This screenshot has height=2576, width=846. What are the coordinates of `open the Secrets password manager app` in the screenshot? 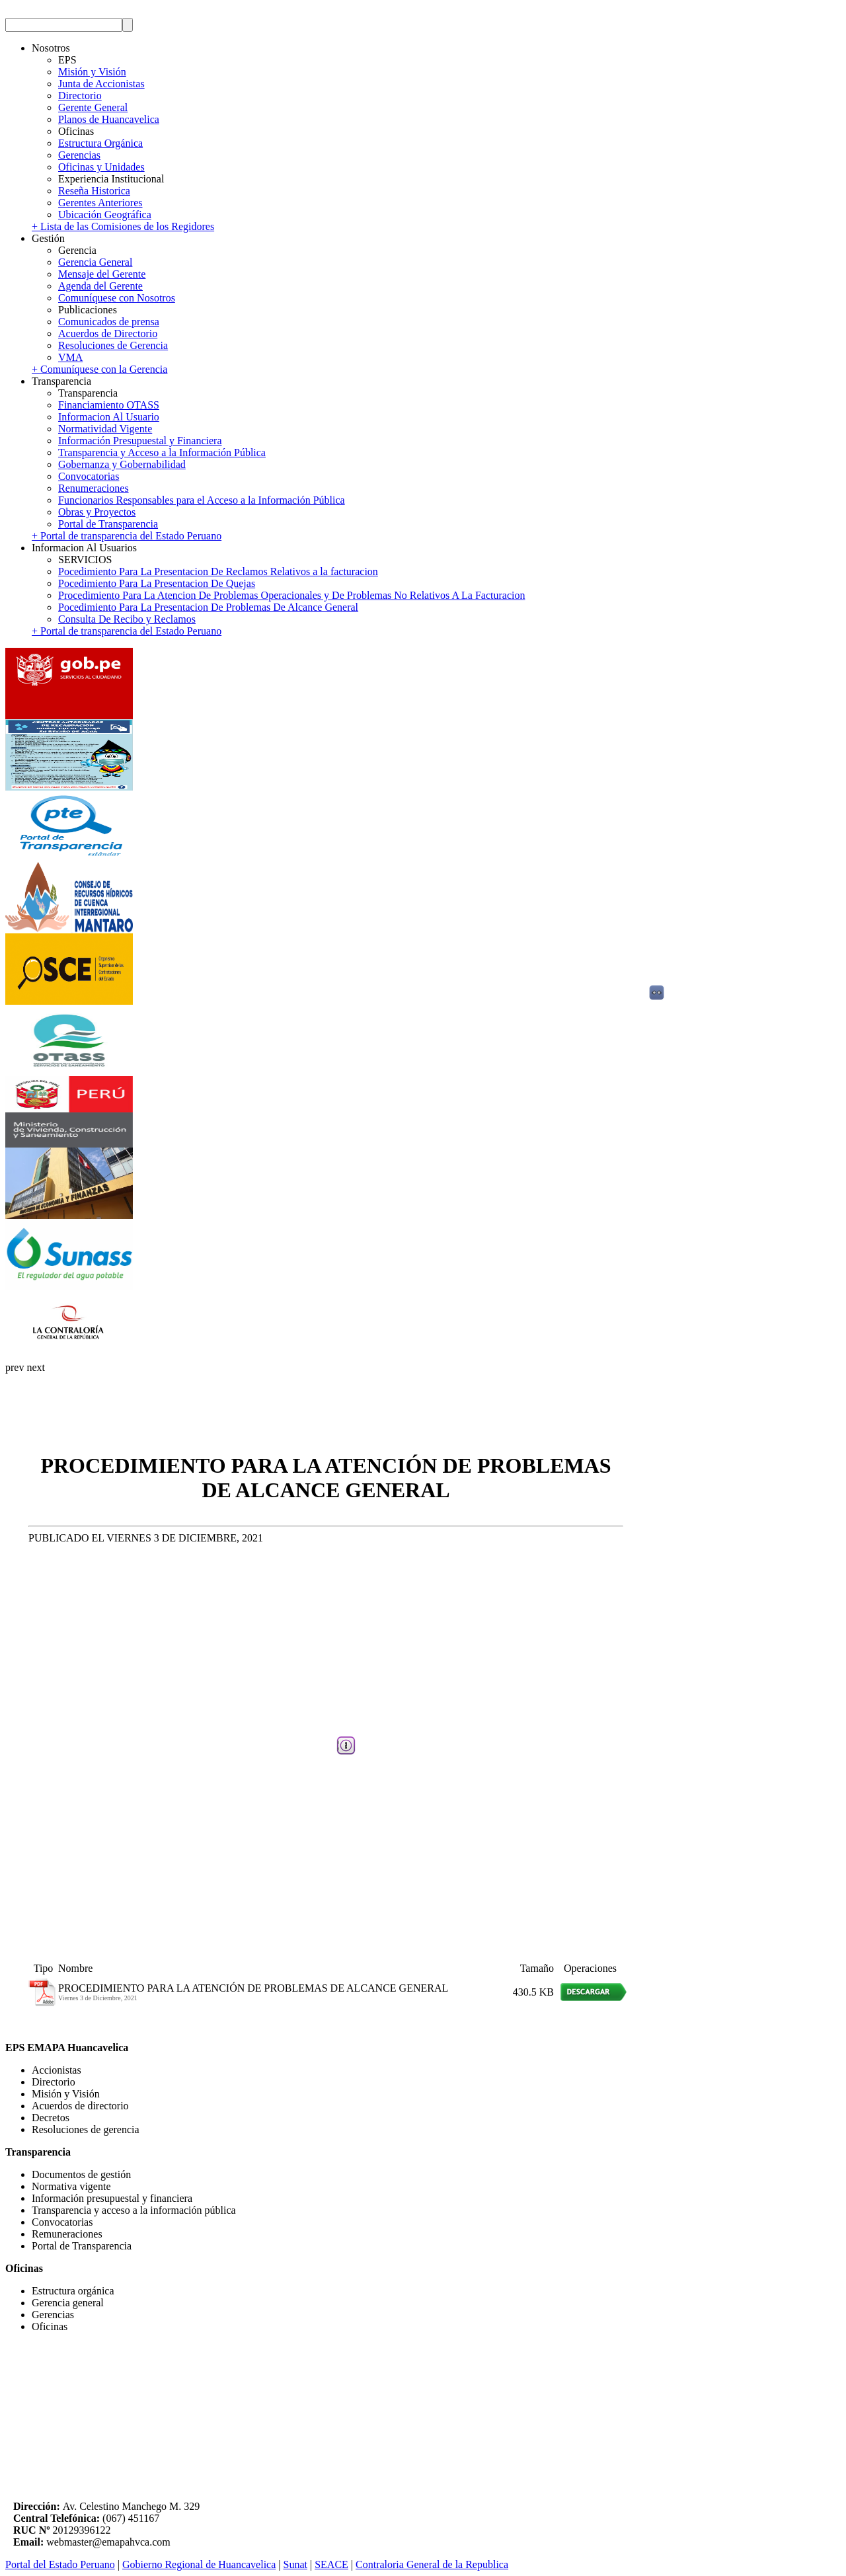 It's located at (346, 1745).